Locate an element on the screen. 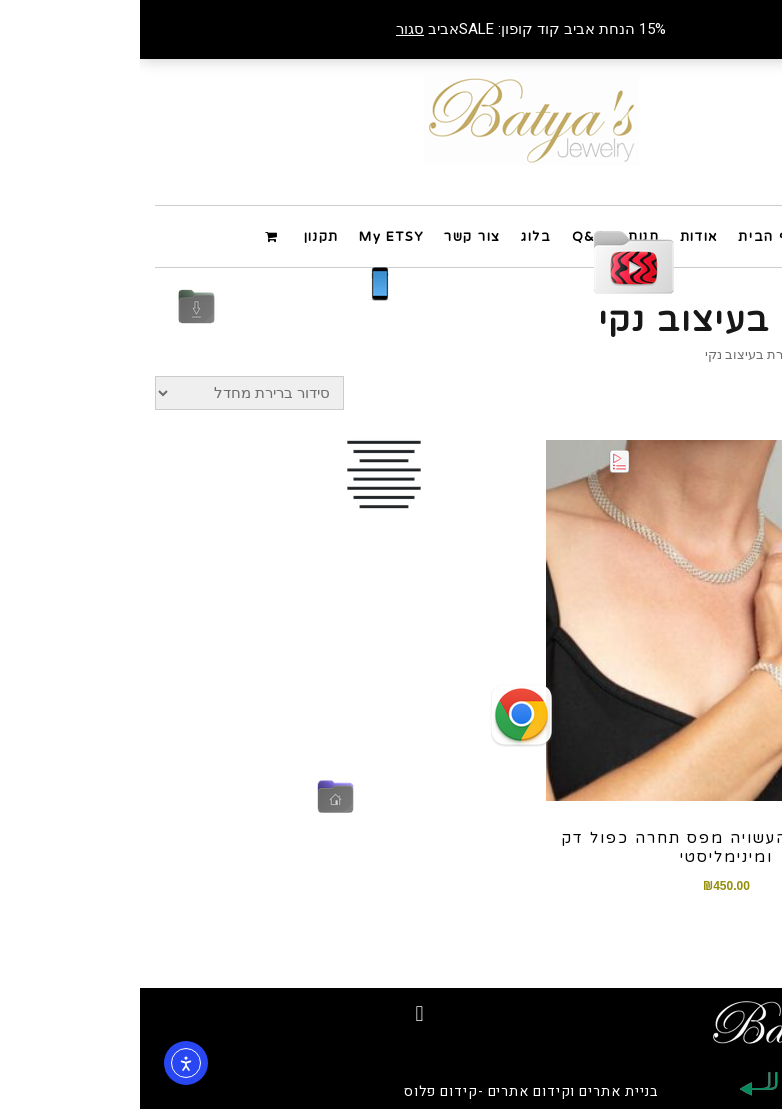 The width and height of the screenshot is (782, 1109). center align text is located at coordinates (384, 476).